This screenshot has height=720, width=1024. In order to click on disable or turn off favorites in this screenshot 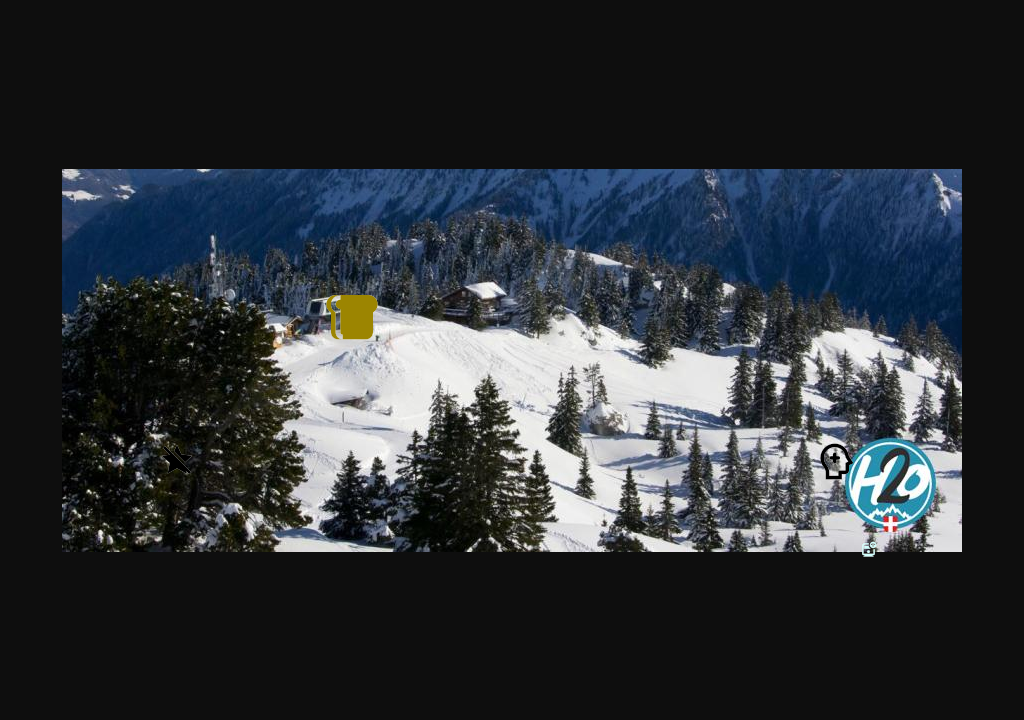, I will do `click(177, 460)`.